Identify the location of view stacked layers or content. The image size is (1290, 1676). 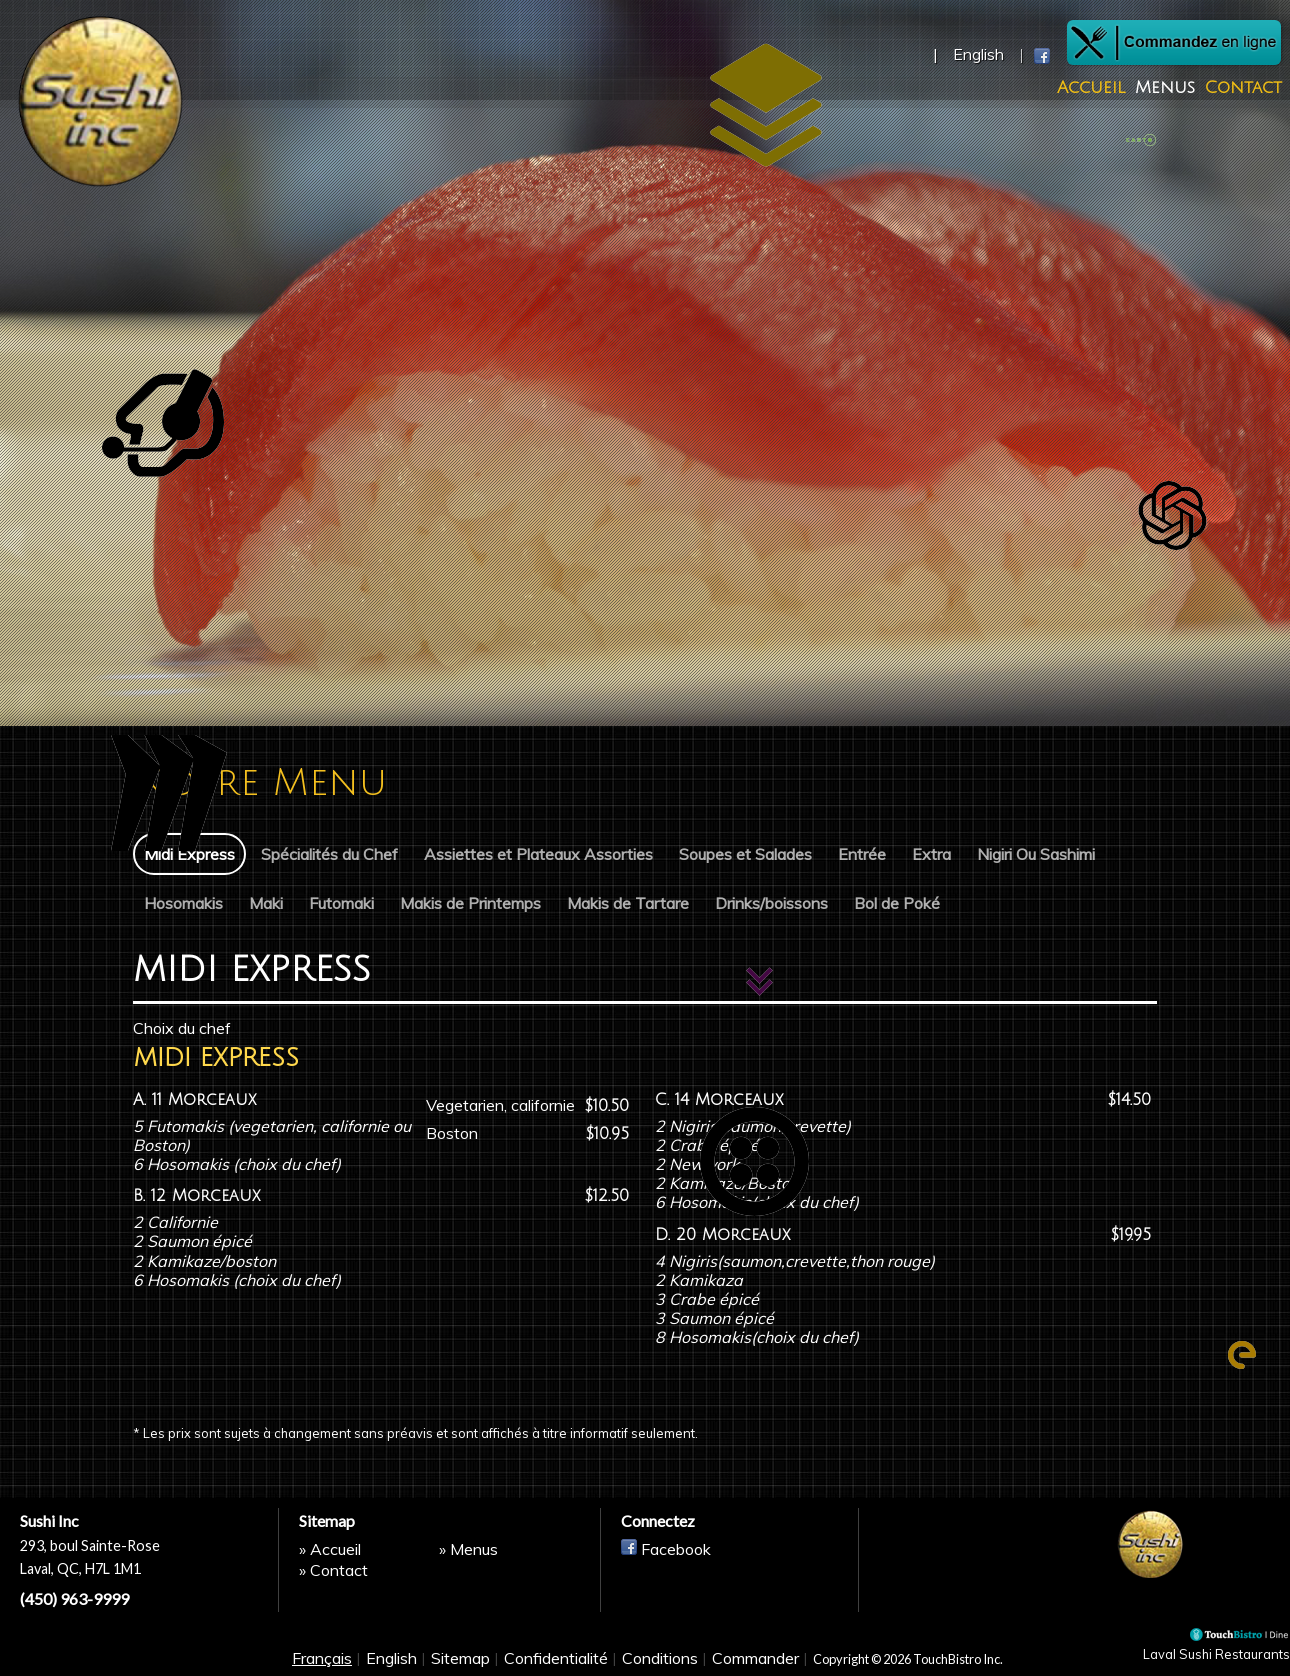
(766, 107).